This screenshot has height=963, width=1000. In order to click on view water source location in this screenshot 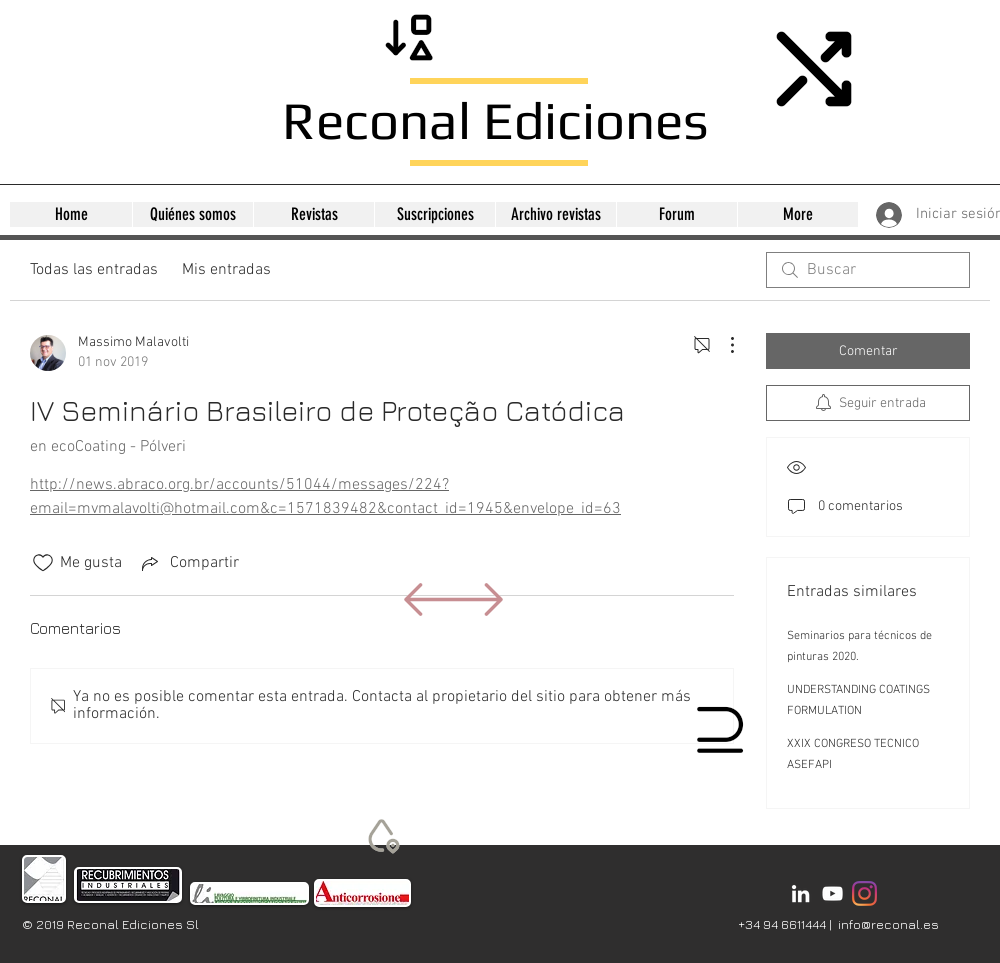, I will do `click(381, 835)`.